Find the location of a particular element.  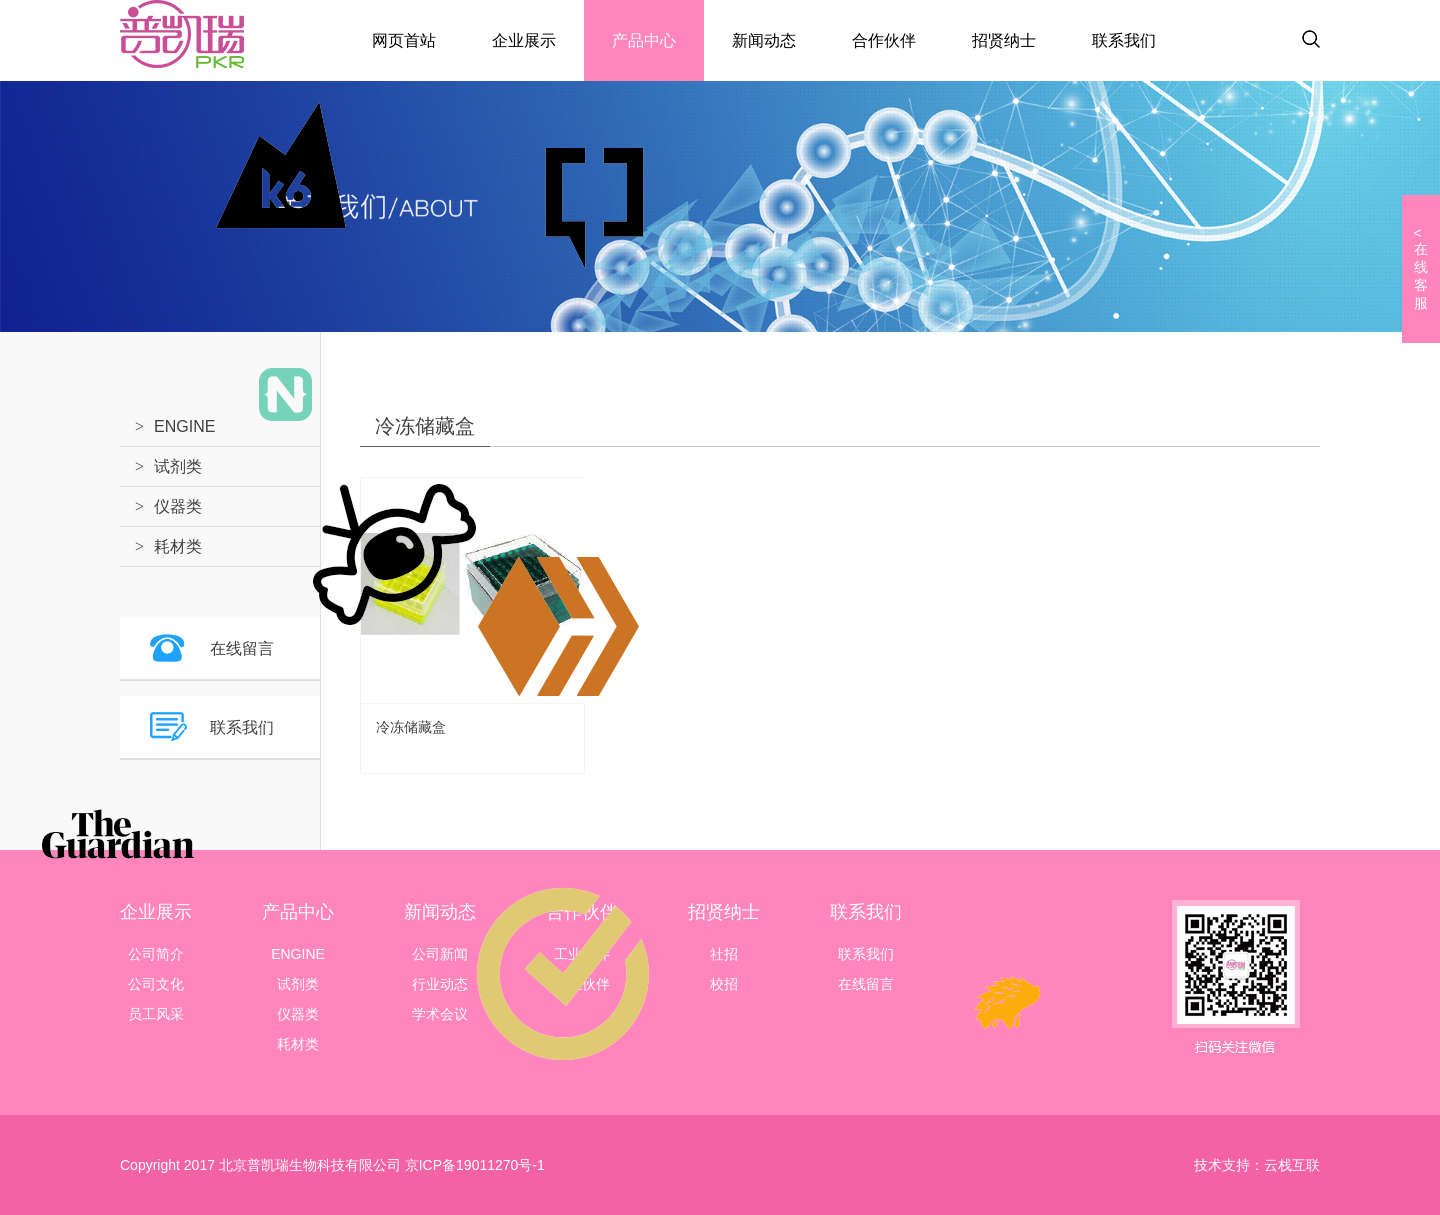

visit the xda developers website is located at coordinates (594, 208).